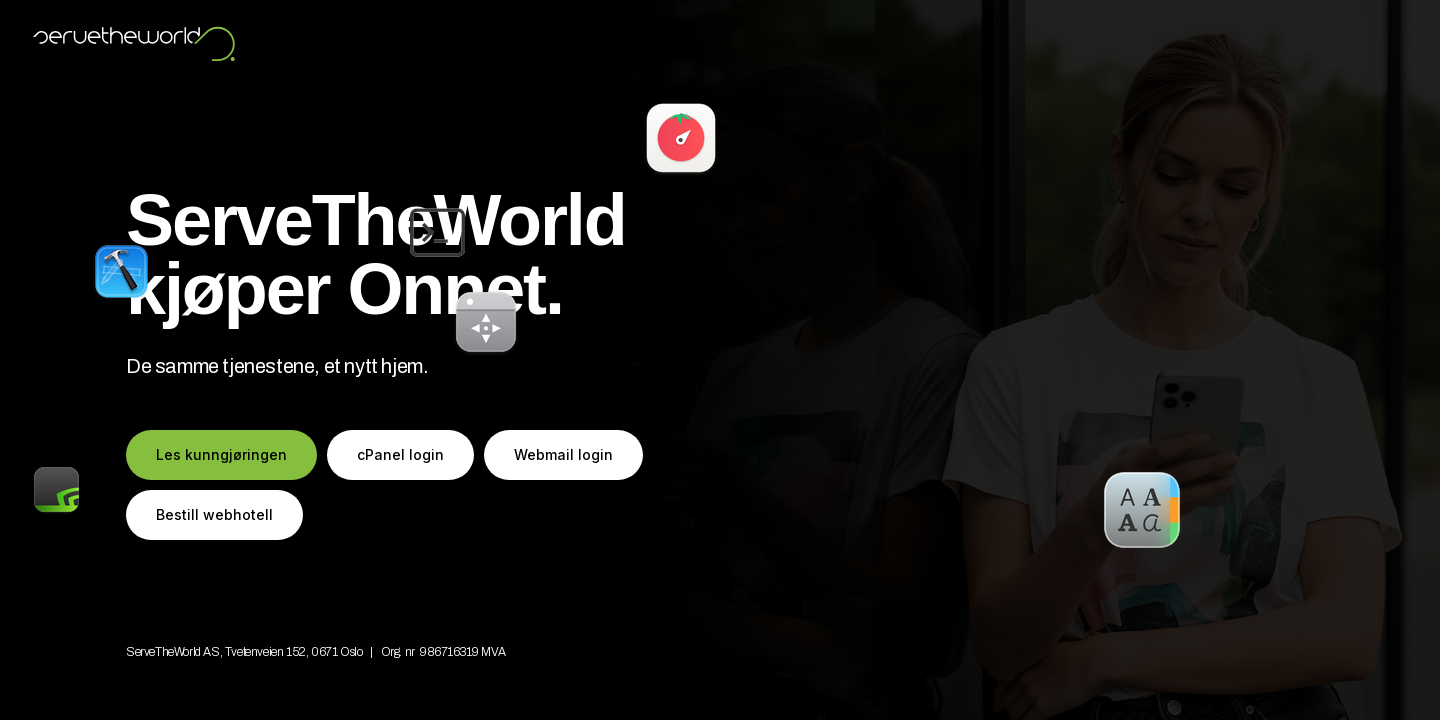 This screenshot has width=1440, height=720. I want to click on open jockey media player app, so click(121, 271).